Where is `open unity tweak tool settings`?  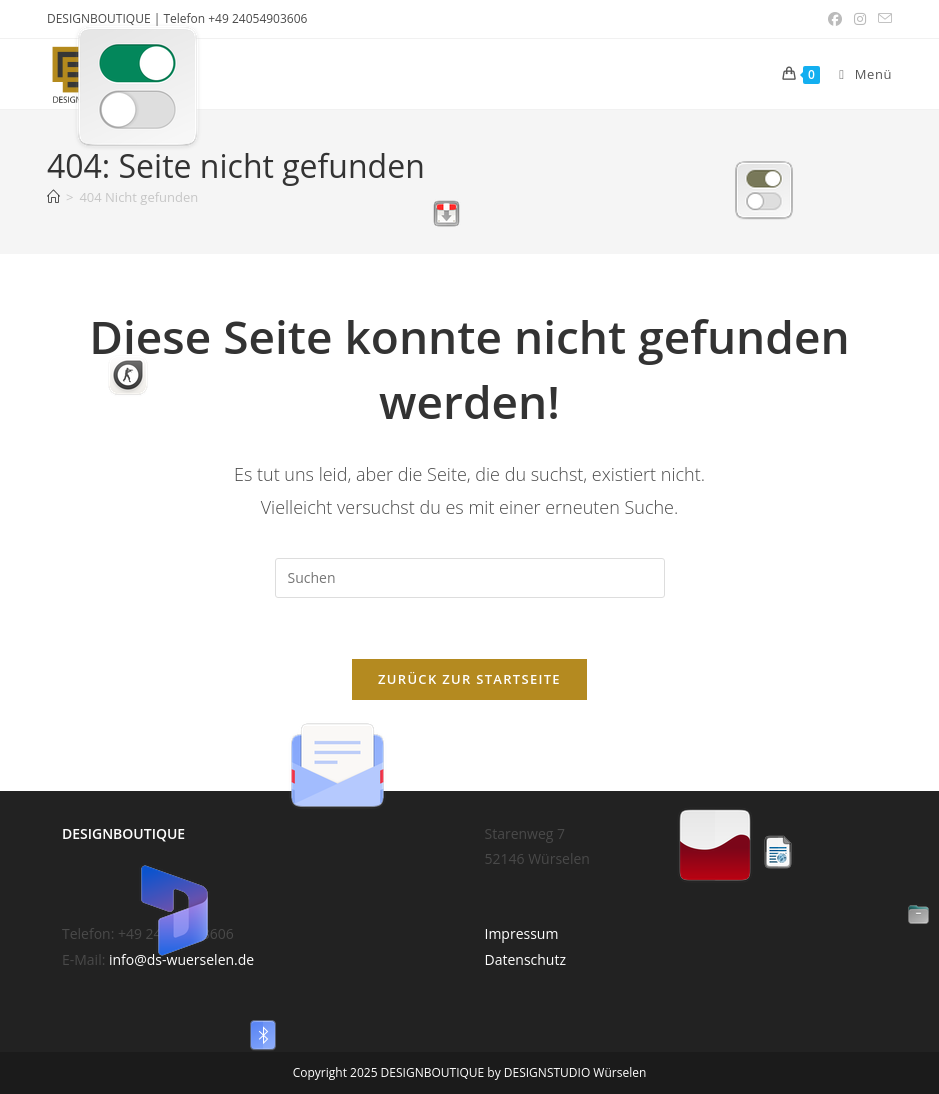
open unity tweak tool settings is located at coordinates (137, 86).